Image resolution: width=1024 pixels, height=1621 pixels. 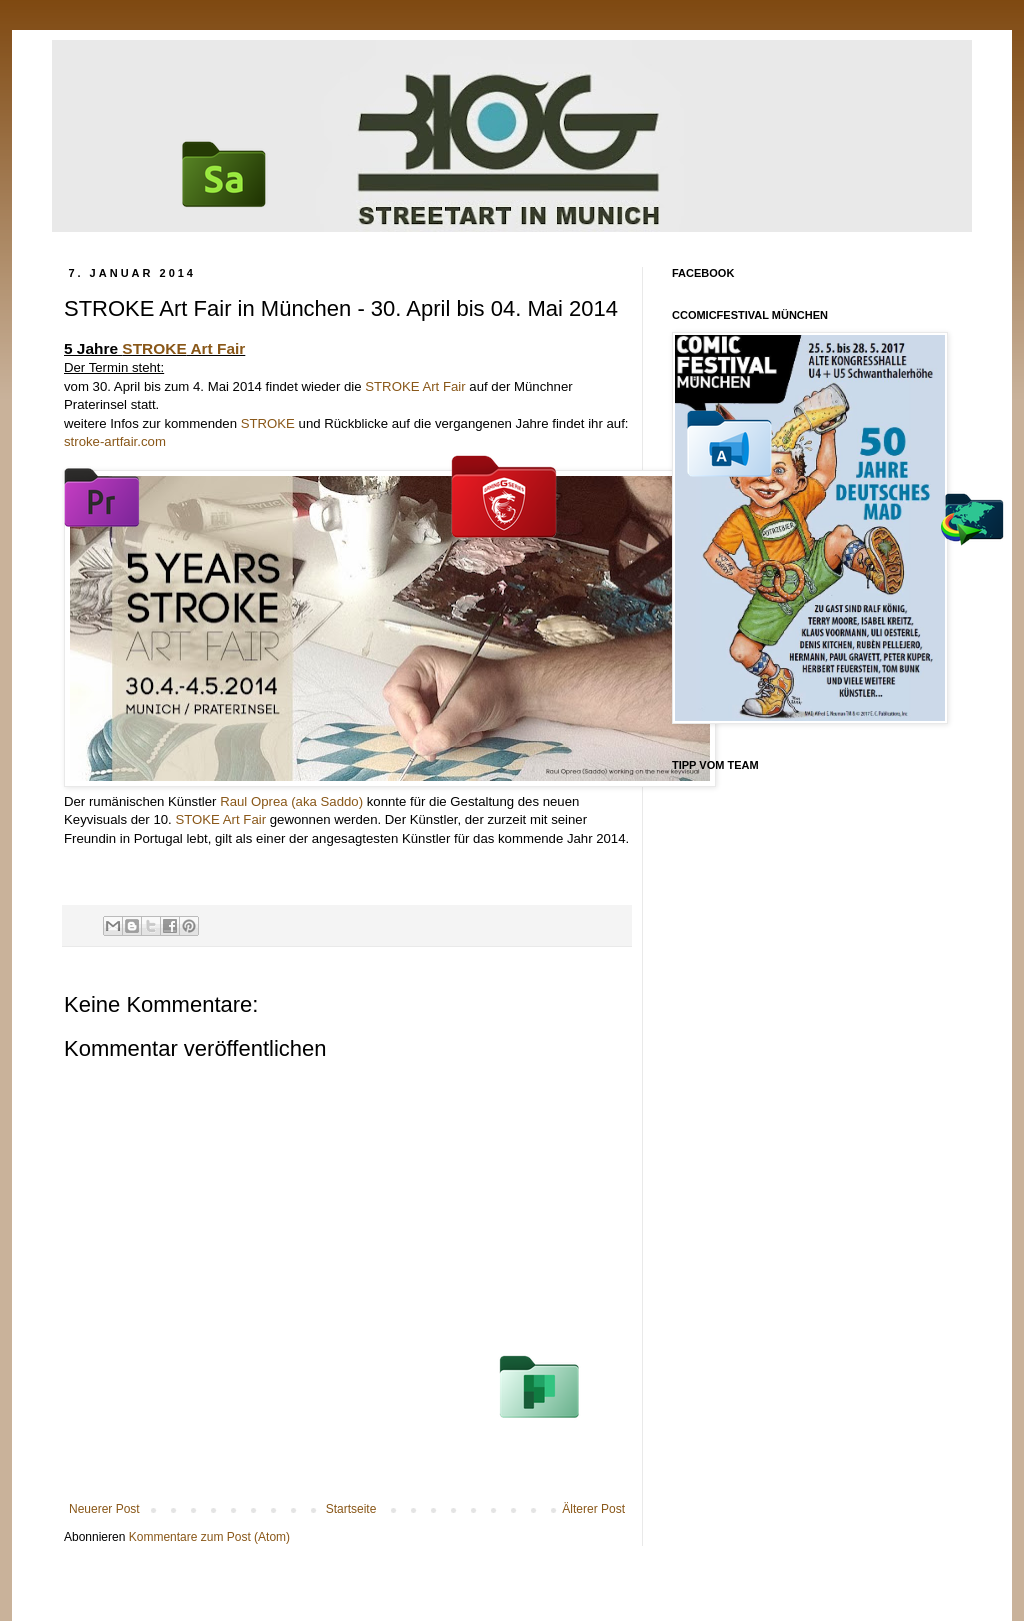 What do you see at coordinates (503, 499) in the screenshot?
I see `open folder containing MSI software or drivers` at bounding box center [503, 499].